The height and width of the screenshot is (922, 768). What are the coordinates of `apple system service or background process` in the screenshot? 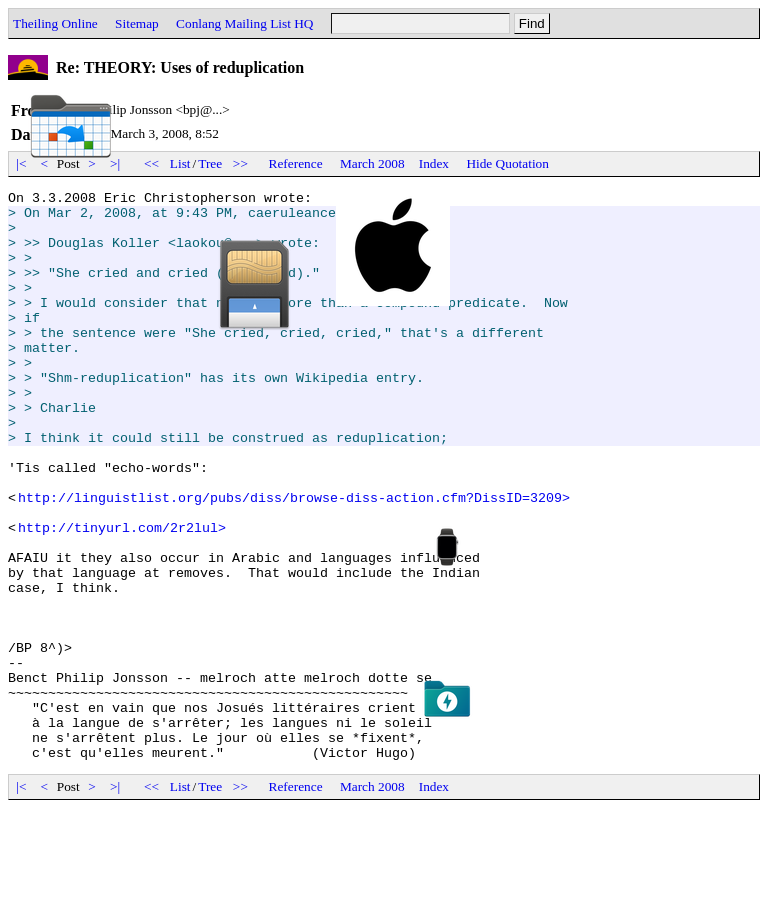 It's located at (393, 249).